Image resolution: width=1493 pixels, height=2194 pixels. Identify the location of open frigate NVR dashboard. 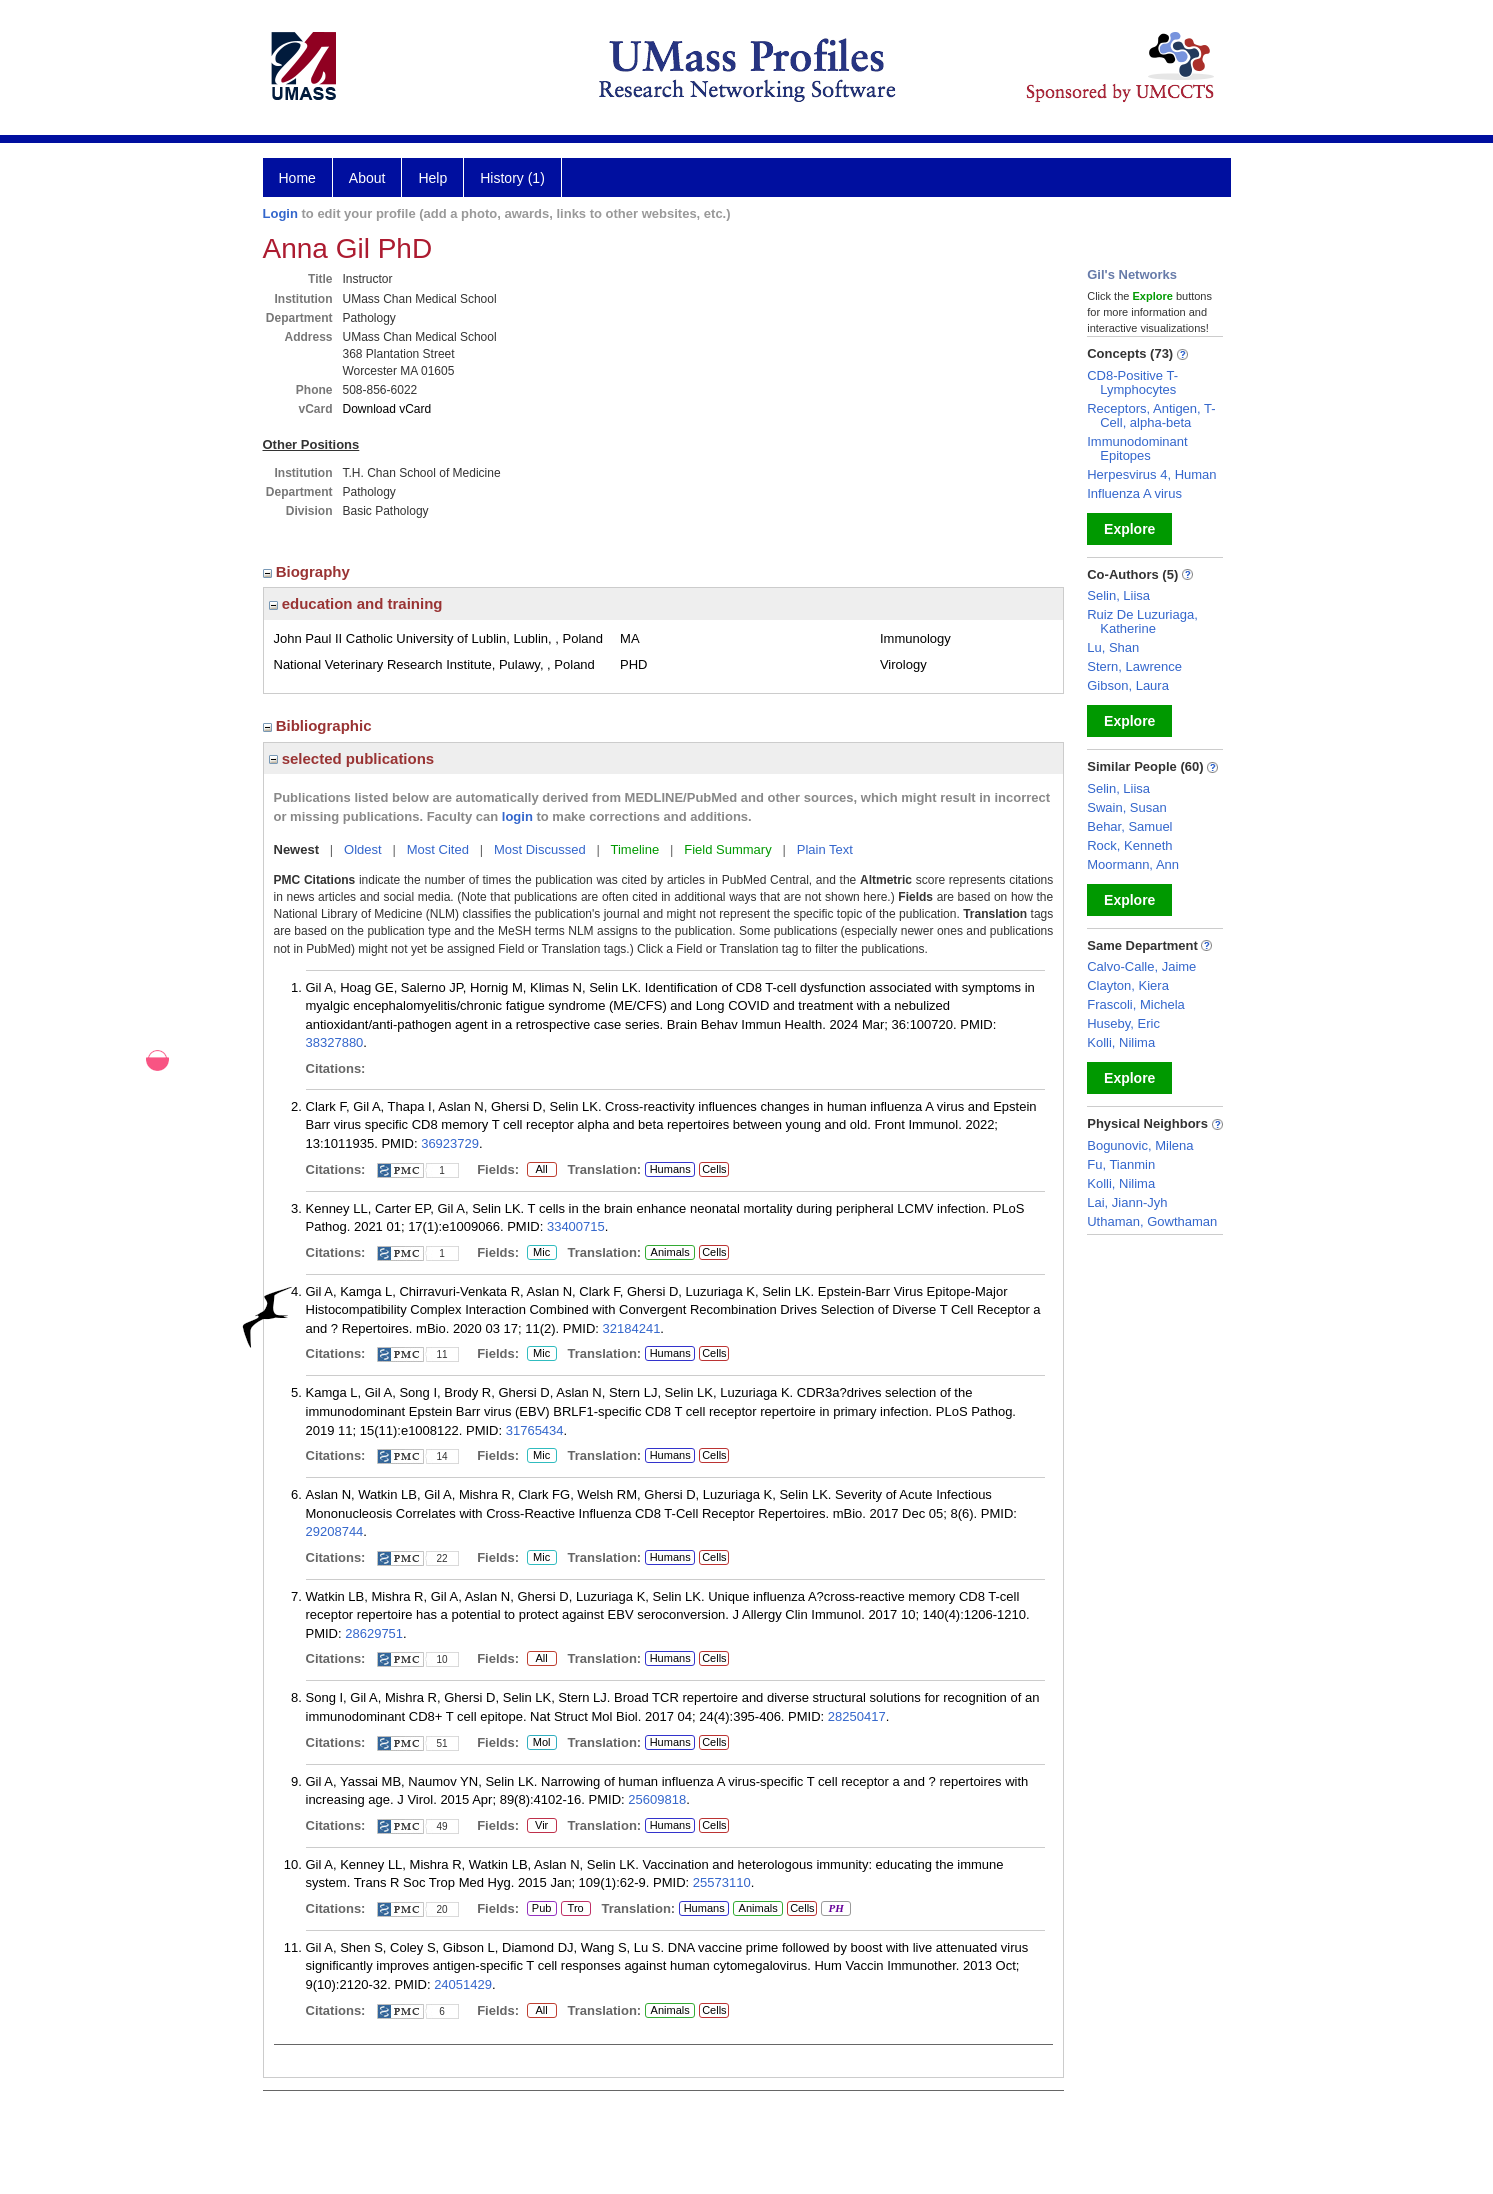
(267, 1317).